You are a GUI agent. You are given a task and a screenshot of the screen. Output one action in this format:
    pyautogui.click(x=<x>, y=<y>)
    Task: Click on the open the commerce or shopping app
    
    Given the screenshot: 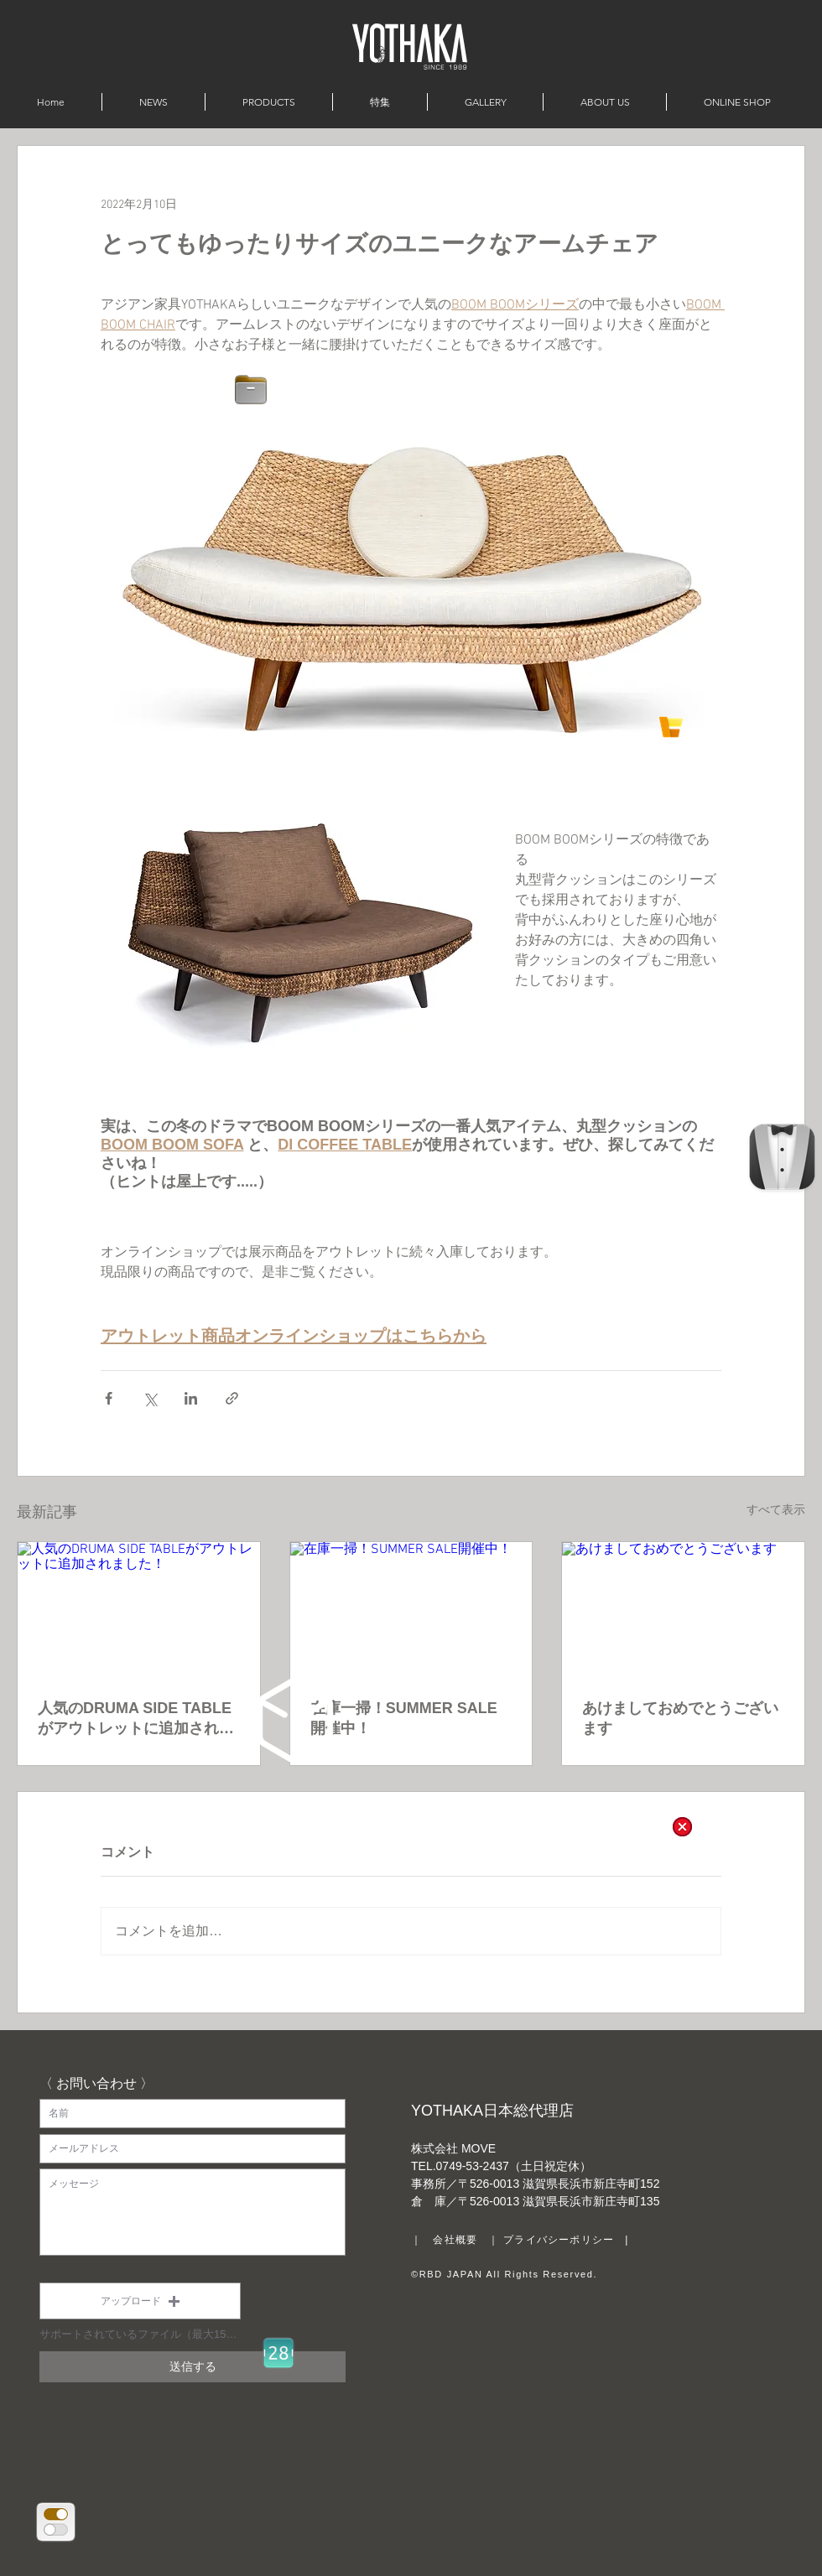 What is the action you would take?
    pyautogui.click(x=671, y=727)
    